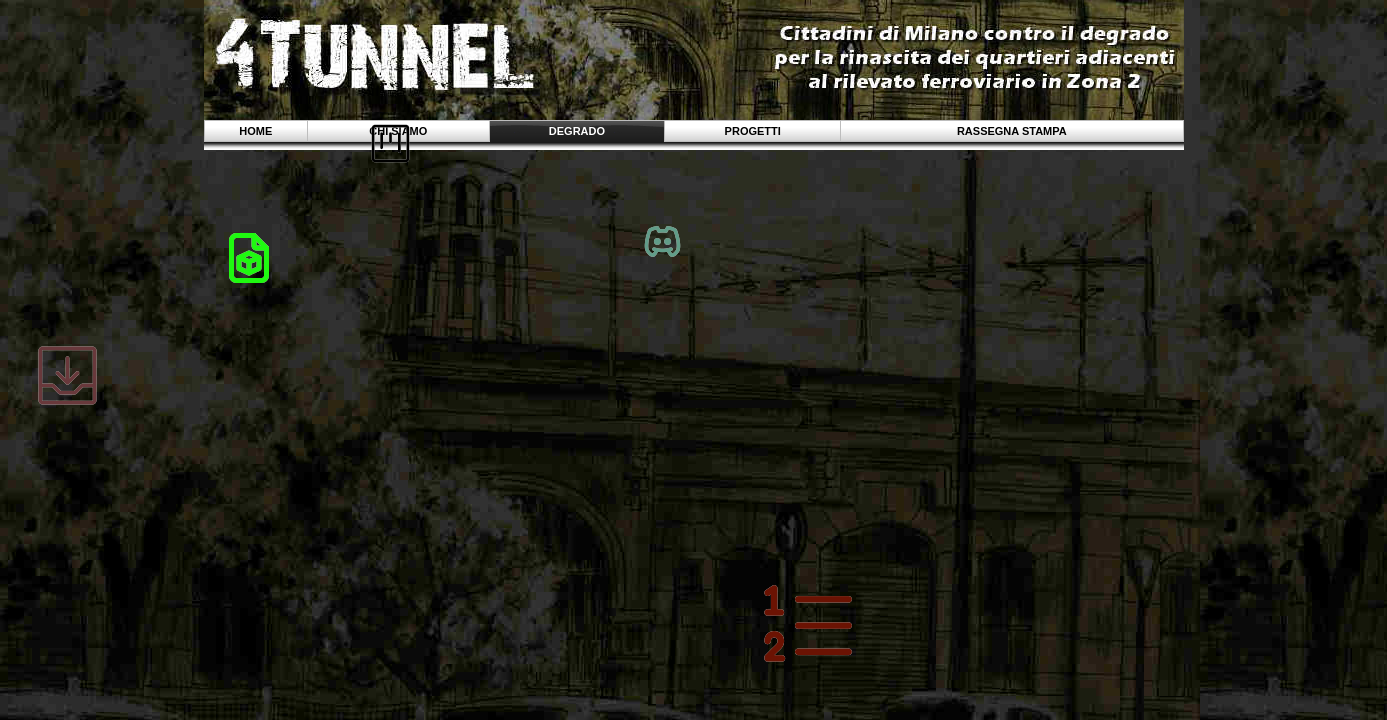 The image size is (1387, 720). What do you see at coordinates (812, 624) in the screenshot?
I see `create a numbered list` at bounding box center [812, 624].